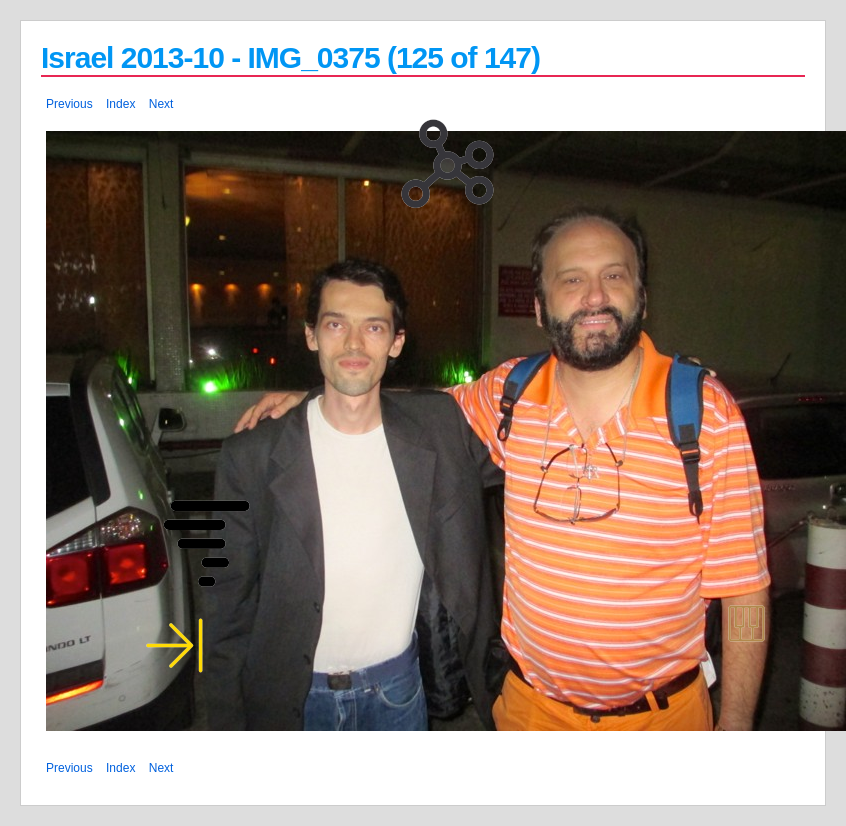 The image size is (846, 826). Describe the element at coordinates (175, 645) in the screenshot. I see `go to end or last item` at that location.